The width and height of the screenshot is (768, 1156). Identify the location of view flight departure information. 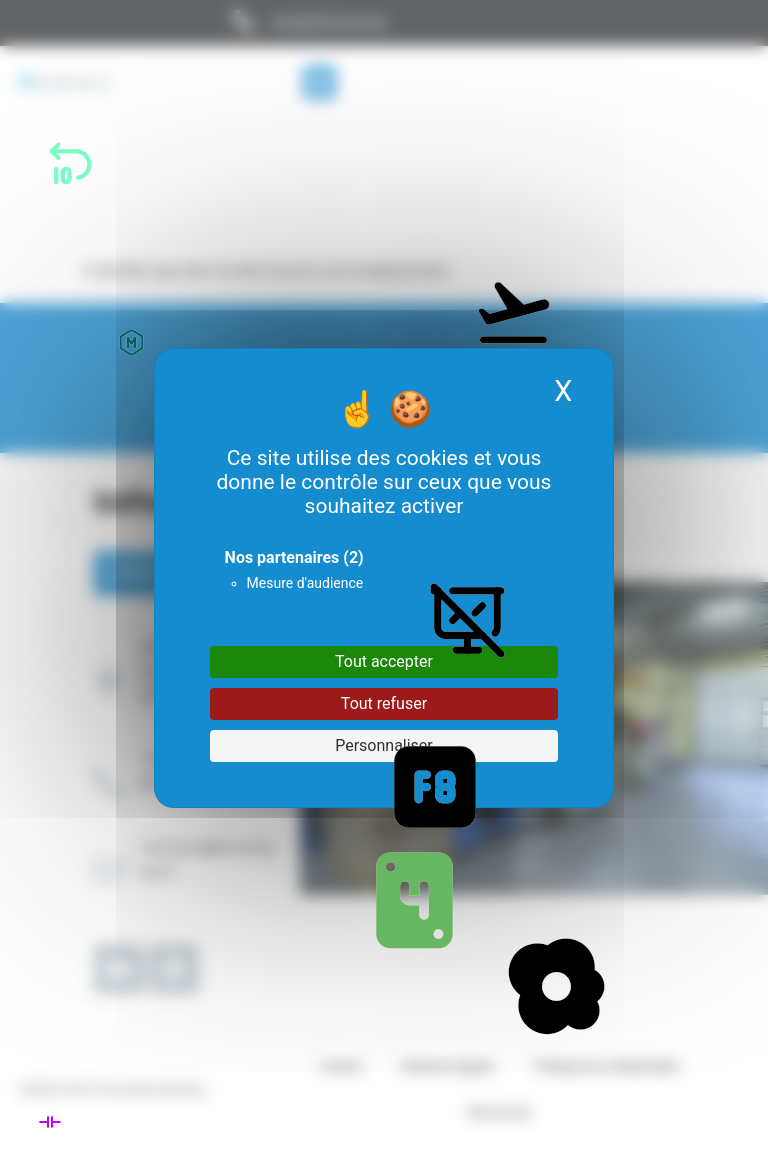
(513, 311).